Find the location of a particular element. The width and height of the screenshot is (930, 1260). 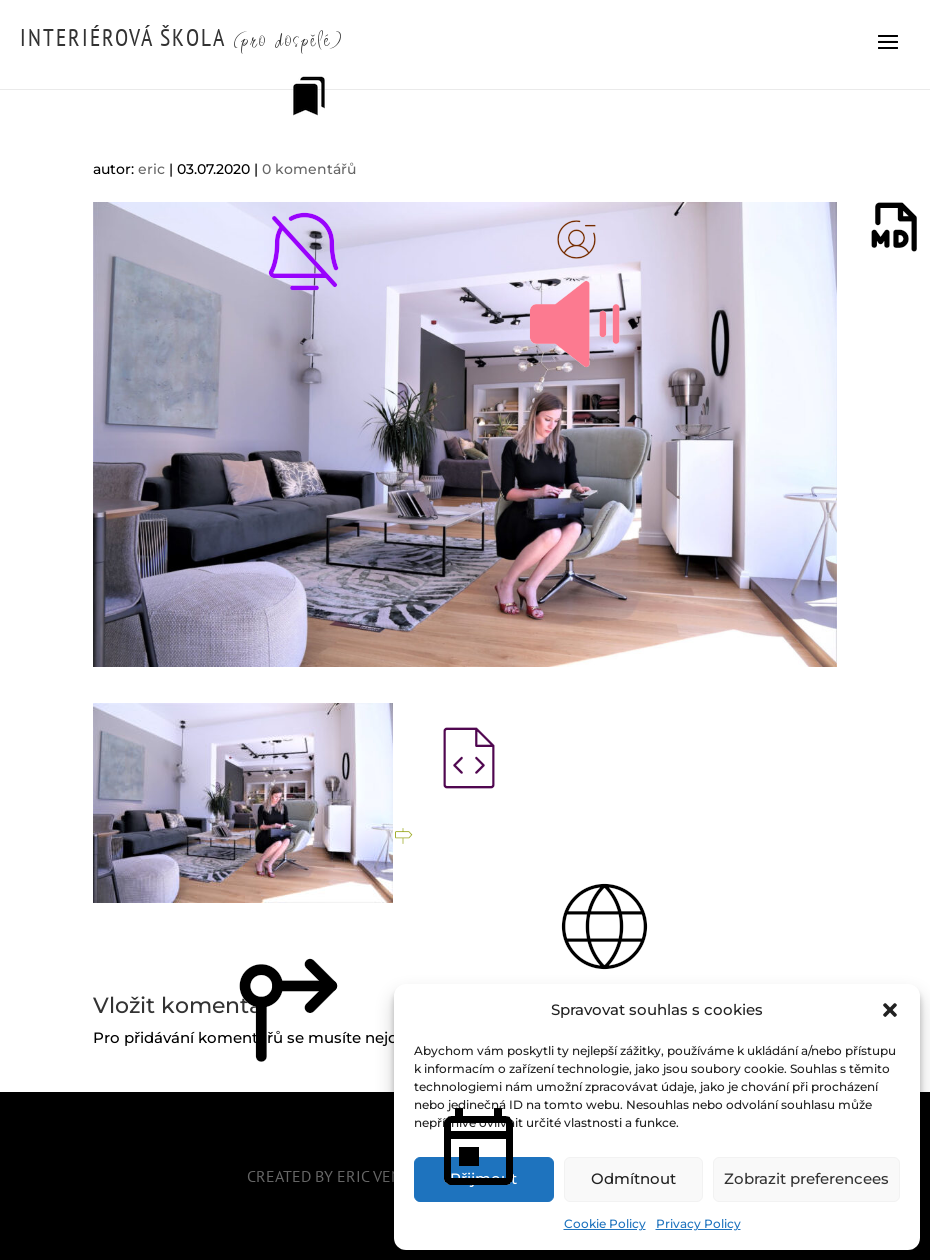

open a markdown file is located at coordinates (896, 227).